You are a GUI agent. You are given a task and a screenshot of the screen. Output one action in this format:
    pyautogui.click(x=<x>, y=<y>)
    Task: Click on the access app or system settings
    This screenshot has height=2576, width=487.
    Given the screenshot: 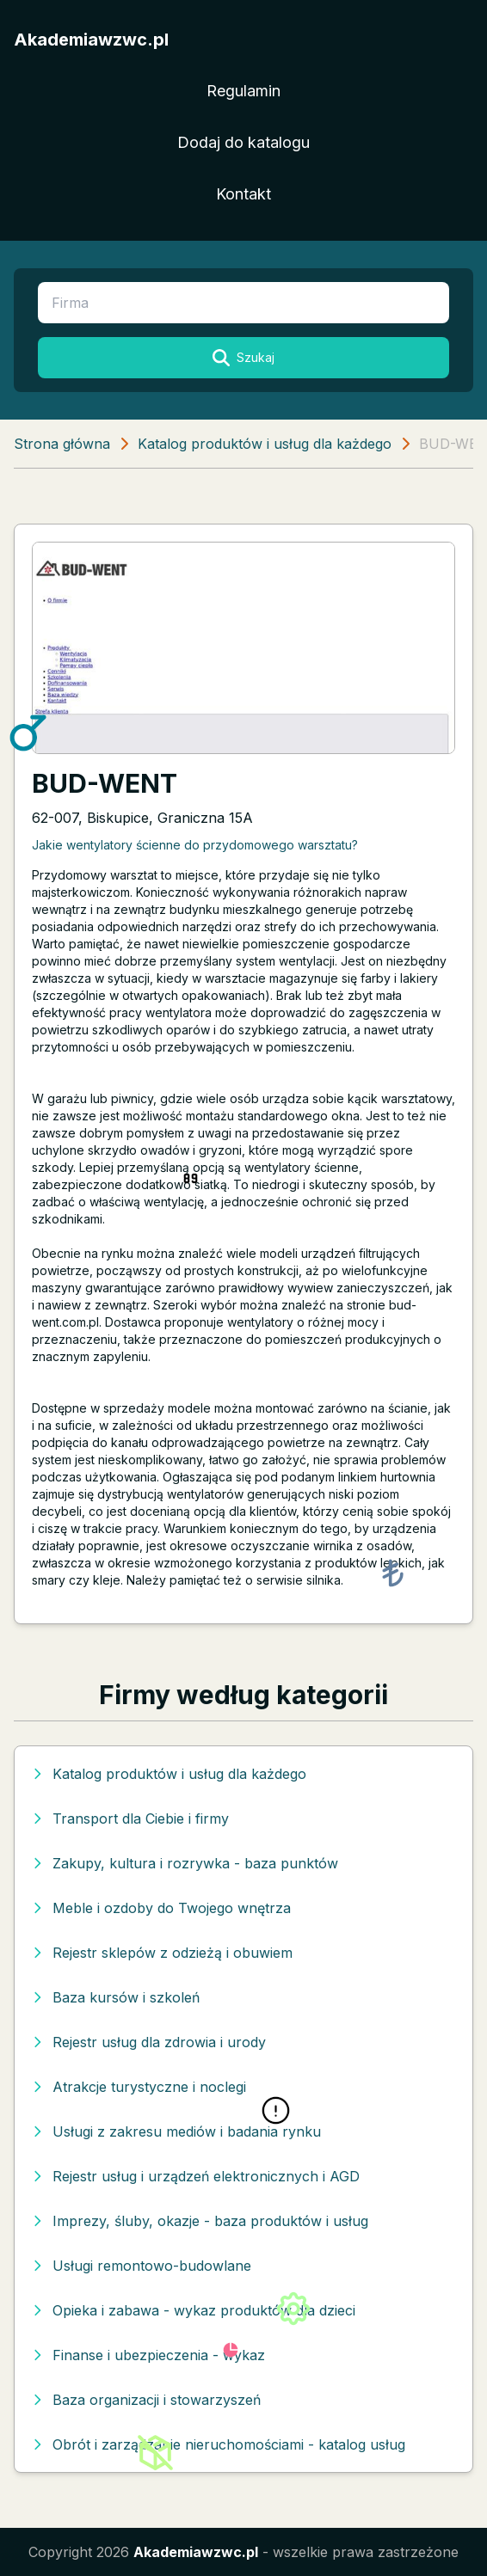 What is the action you would take?
    pyautogui.click(x=293, y=2309)
    